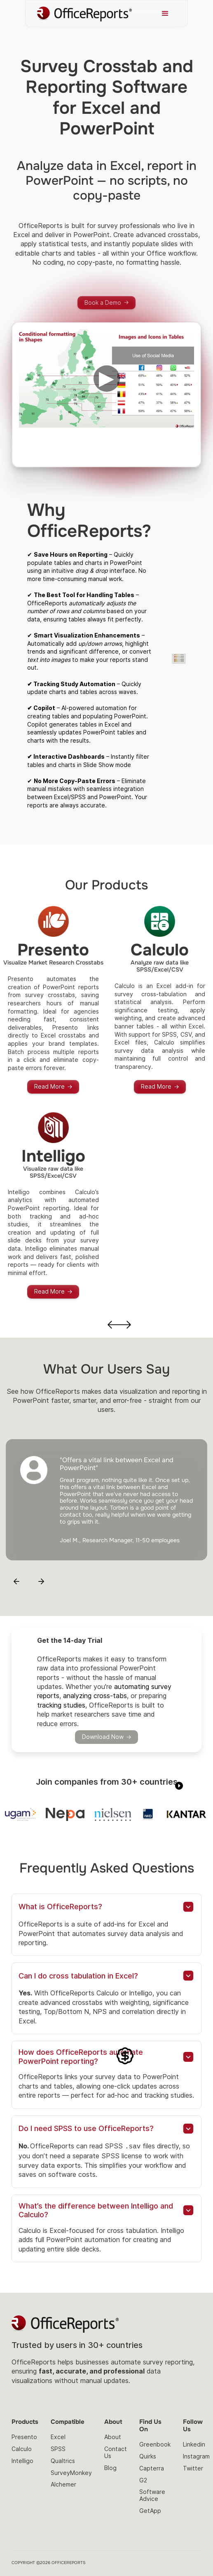 This screenshot has height=2576, width=213. I want to click on resize element horizontally, so click(119, 1324).